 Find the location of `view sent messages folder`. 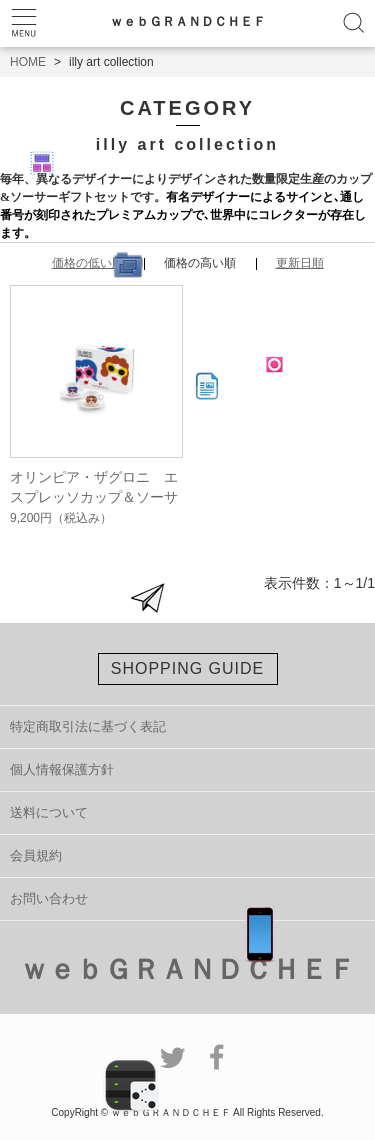

view sent messages folder is located at coordinates (147, 598).